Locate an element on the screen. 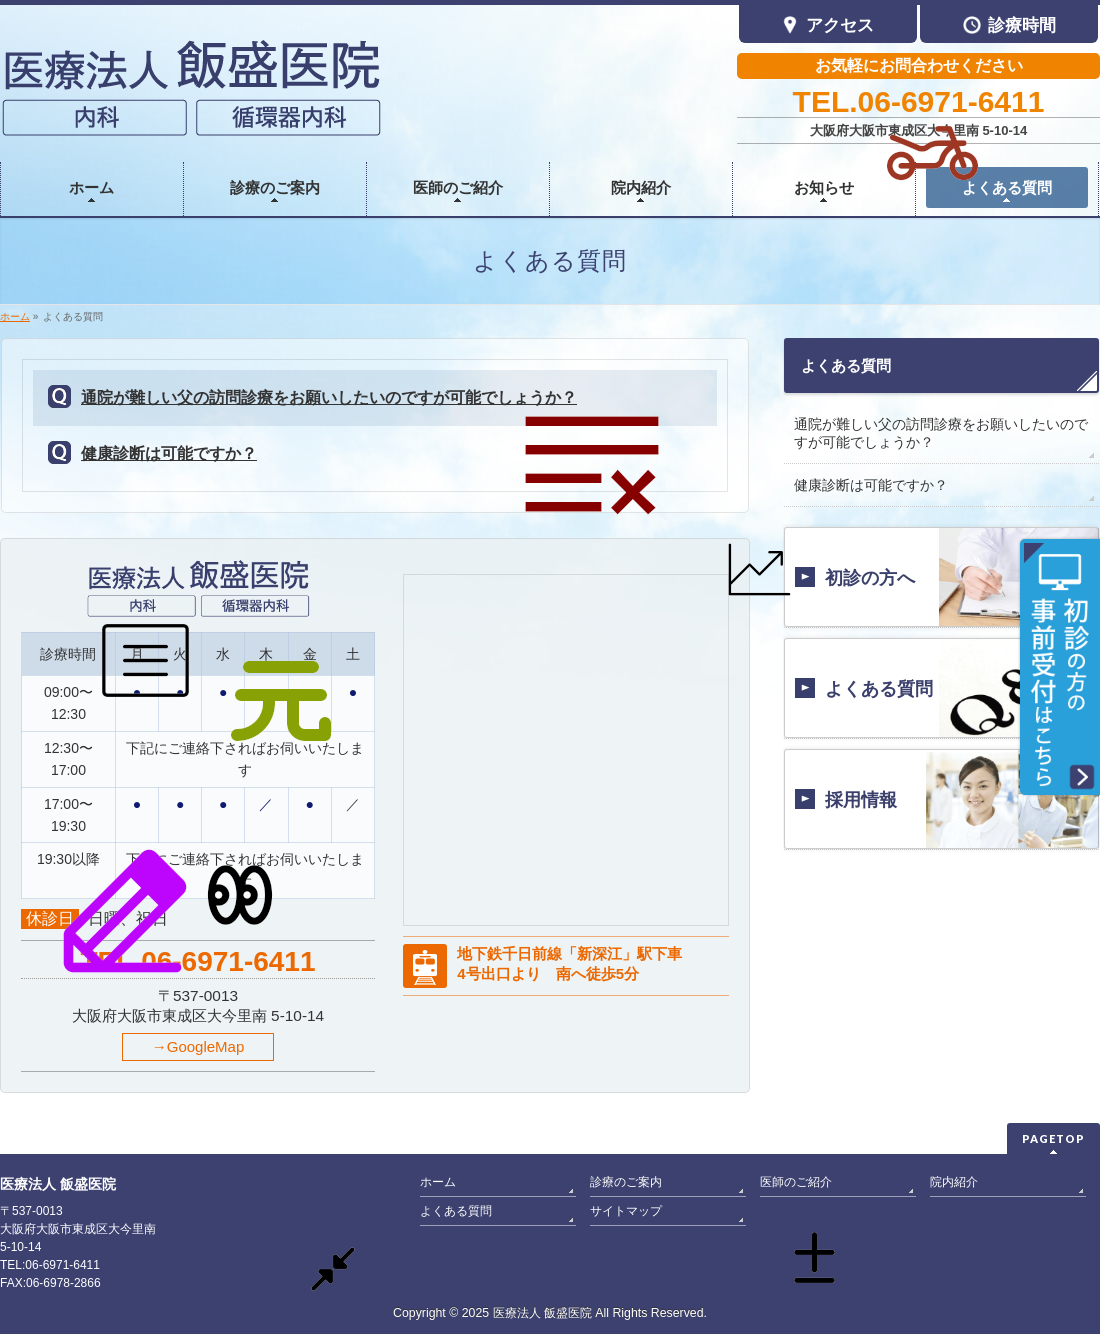 The height and width of the screenshot is (1334, 1100). view analytics or performance trends is located at coordinates (759, 569).